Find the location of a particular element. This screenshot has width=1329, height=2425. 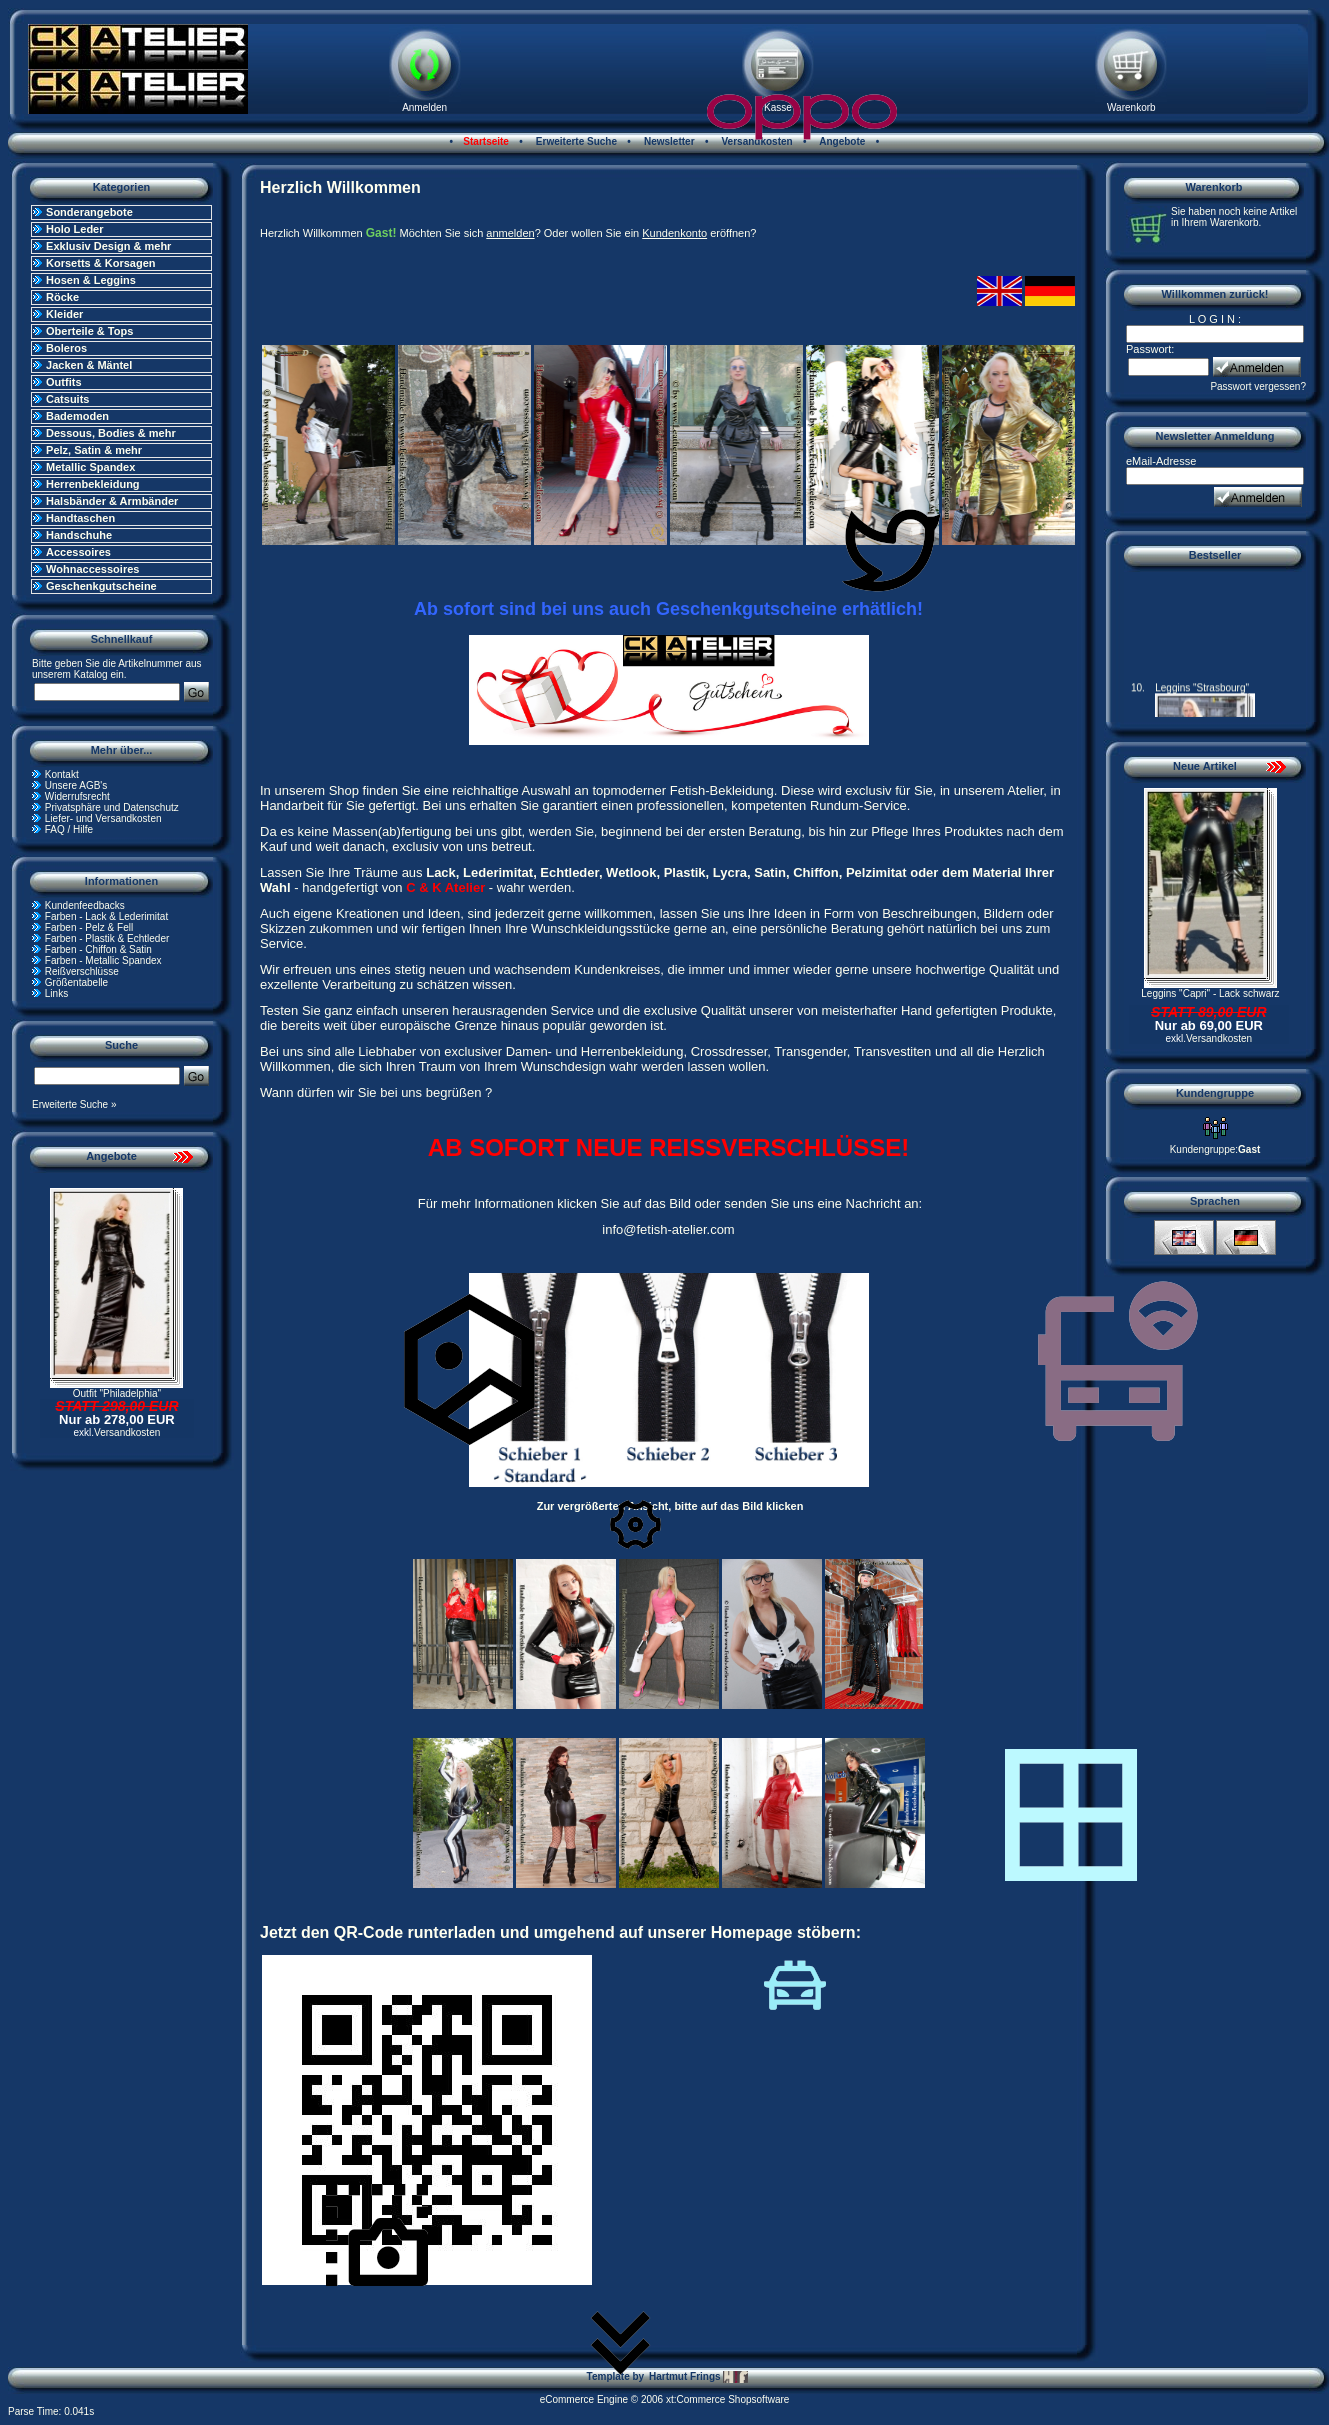

sign in with Microsoft account is located at coordinates (1071, 1815).